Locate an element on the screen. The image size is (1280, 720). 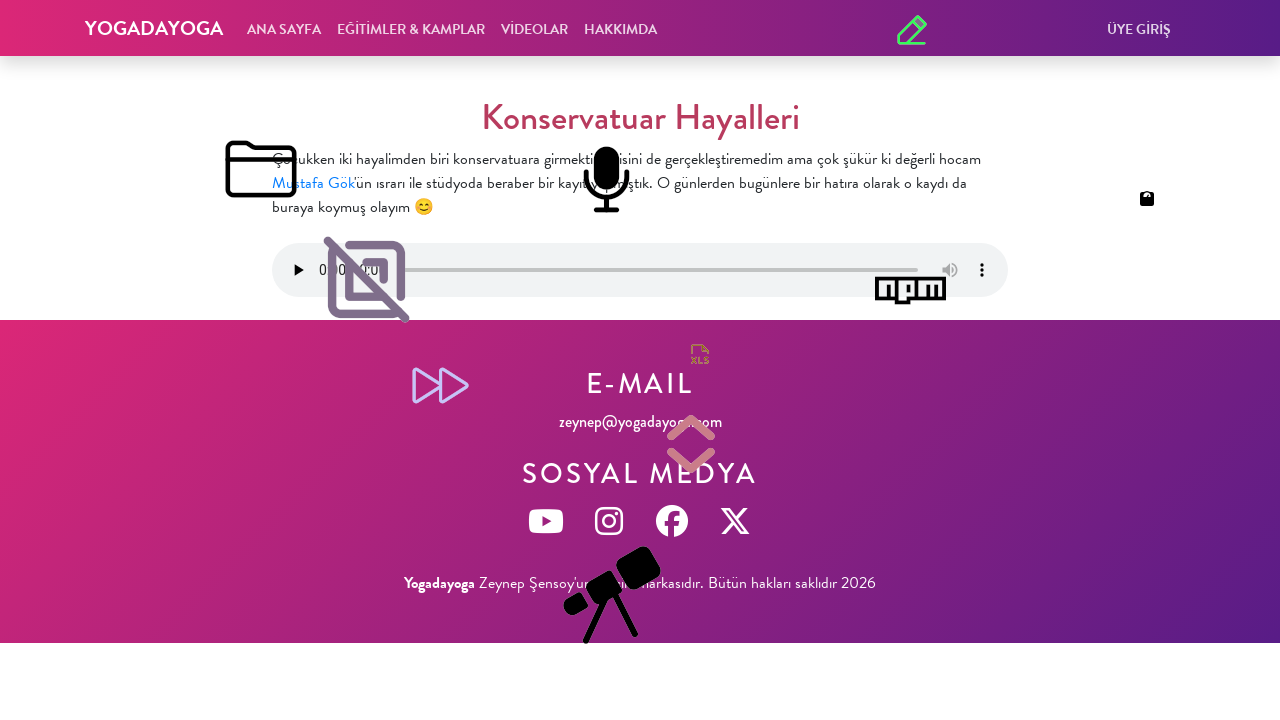
edit text or content is located at coordinates (911, 30).